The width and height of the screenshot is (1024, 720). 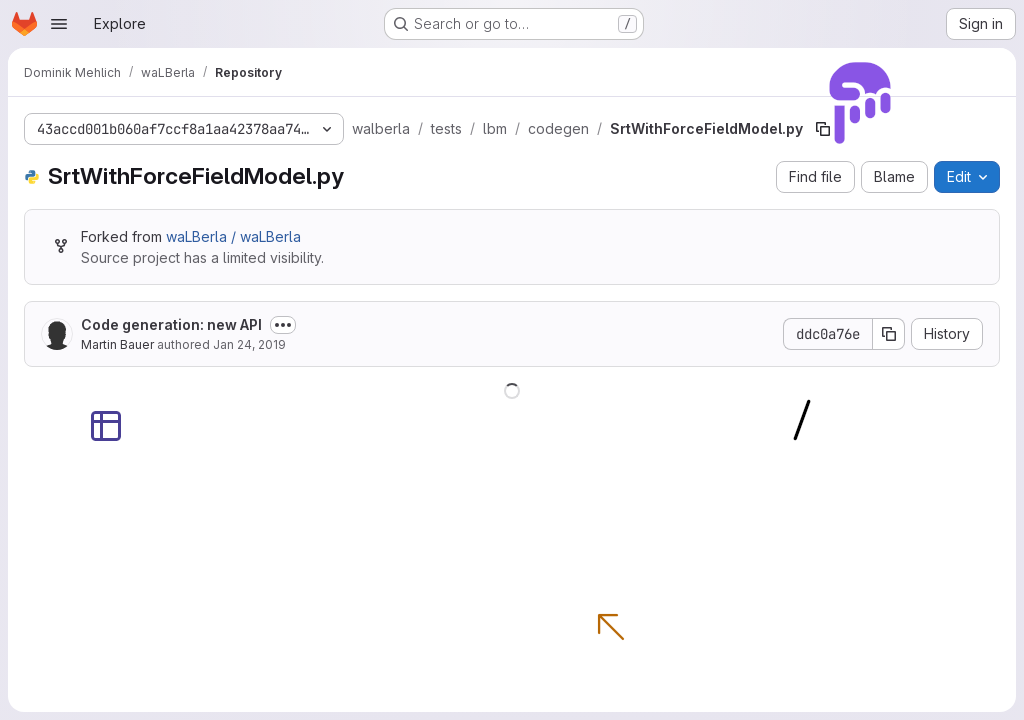 I want to click on navigate back to previous screen, so click(x=611, y=627).